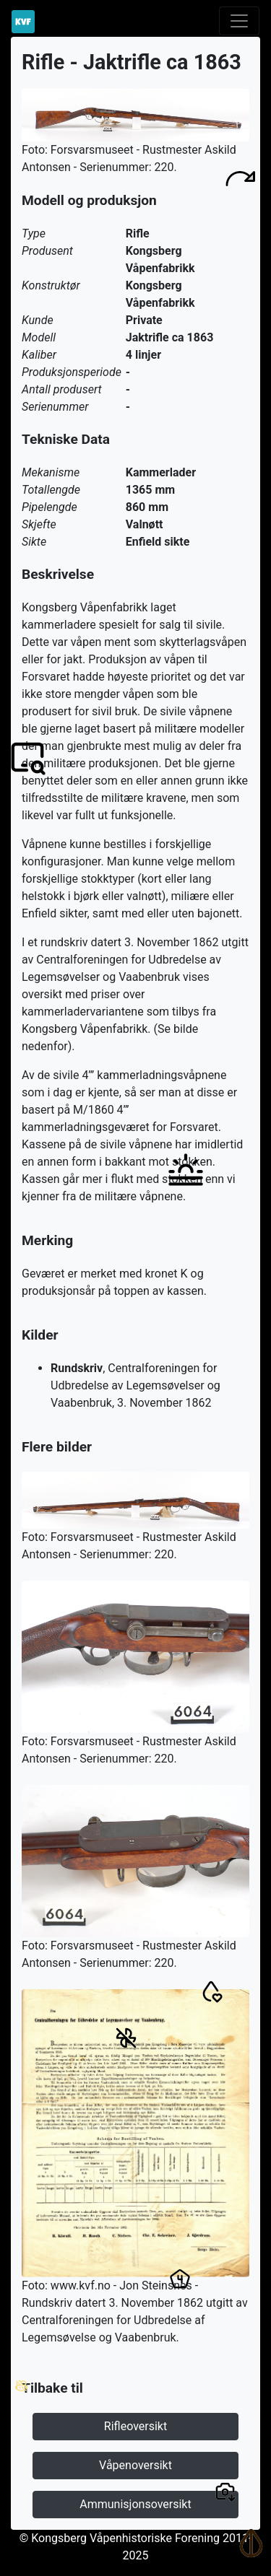 Image resolution: width=271 pixels, height=2576 pixels. Describe the element at coordinates (225, 2491) in the screenshot. I see `download a captured photo` at that location.